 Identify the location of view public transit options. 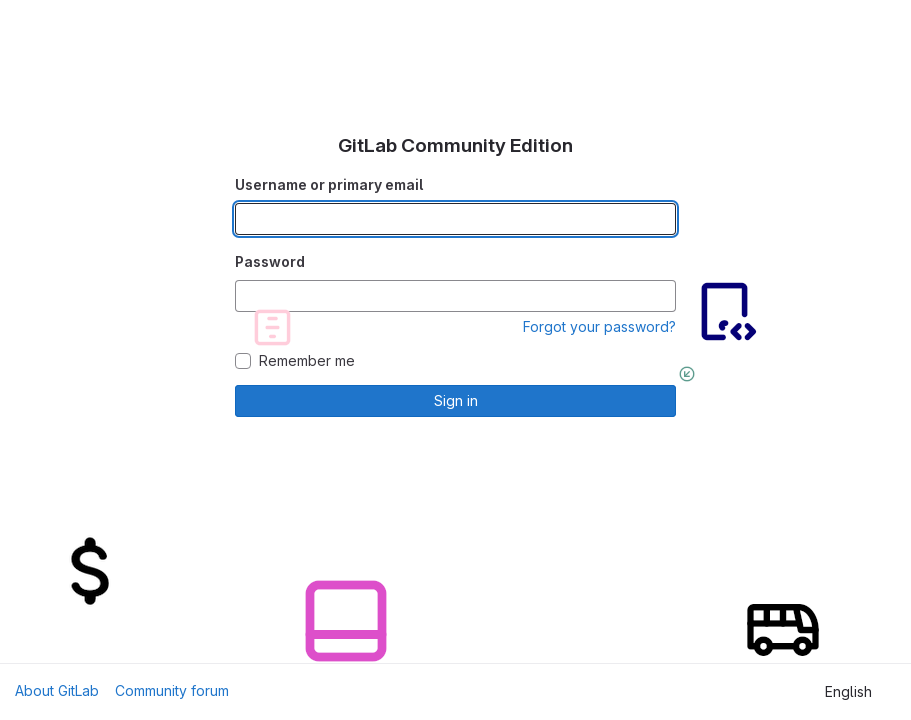
(783, 630).